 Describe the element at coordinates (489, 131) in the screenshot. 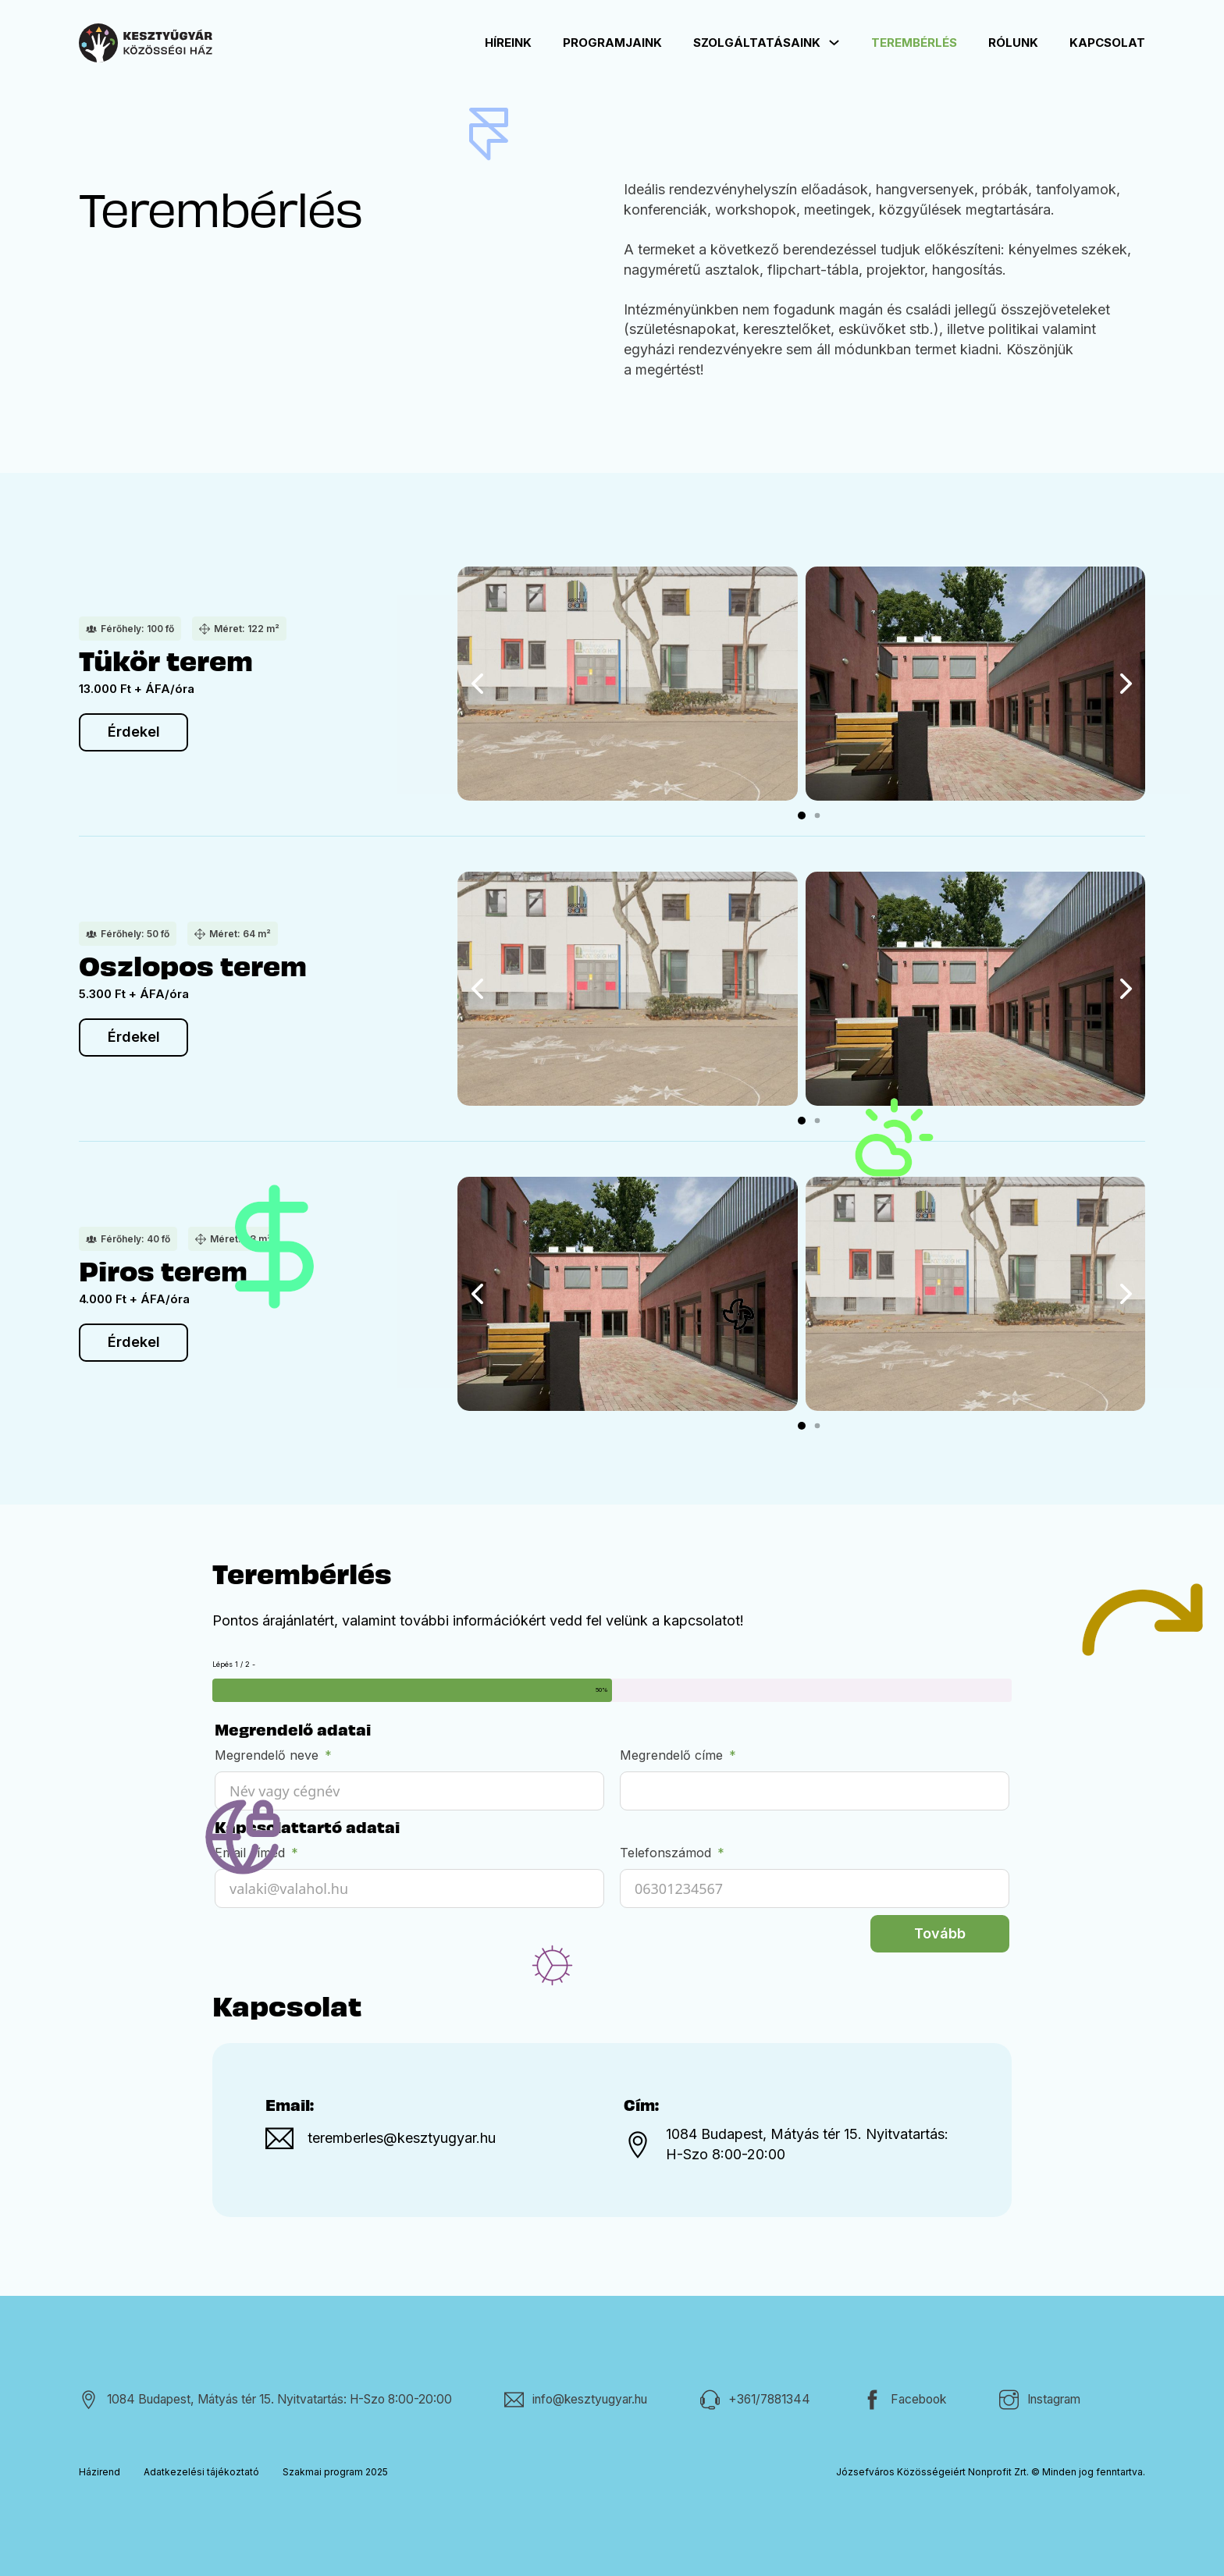

I see `open framer app` at that location.